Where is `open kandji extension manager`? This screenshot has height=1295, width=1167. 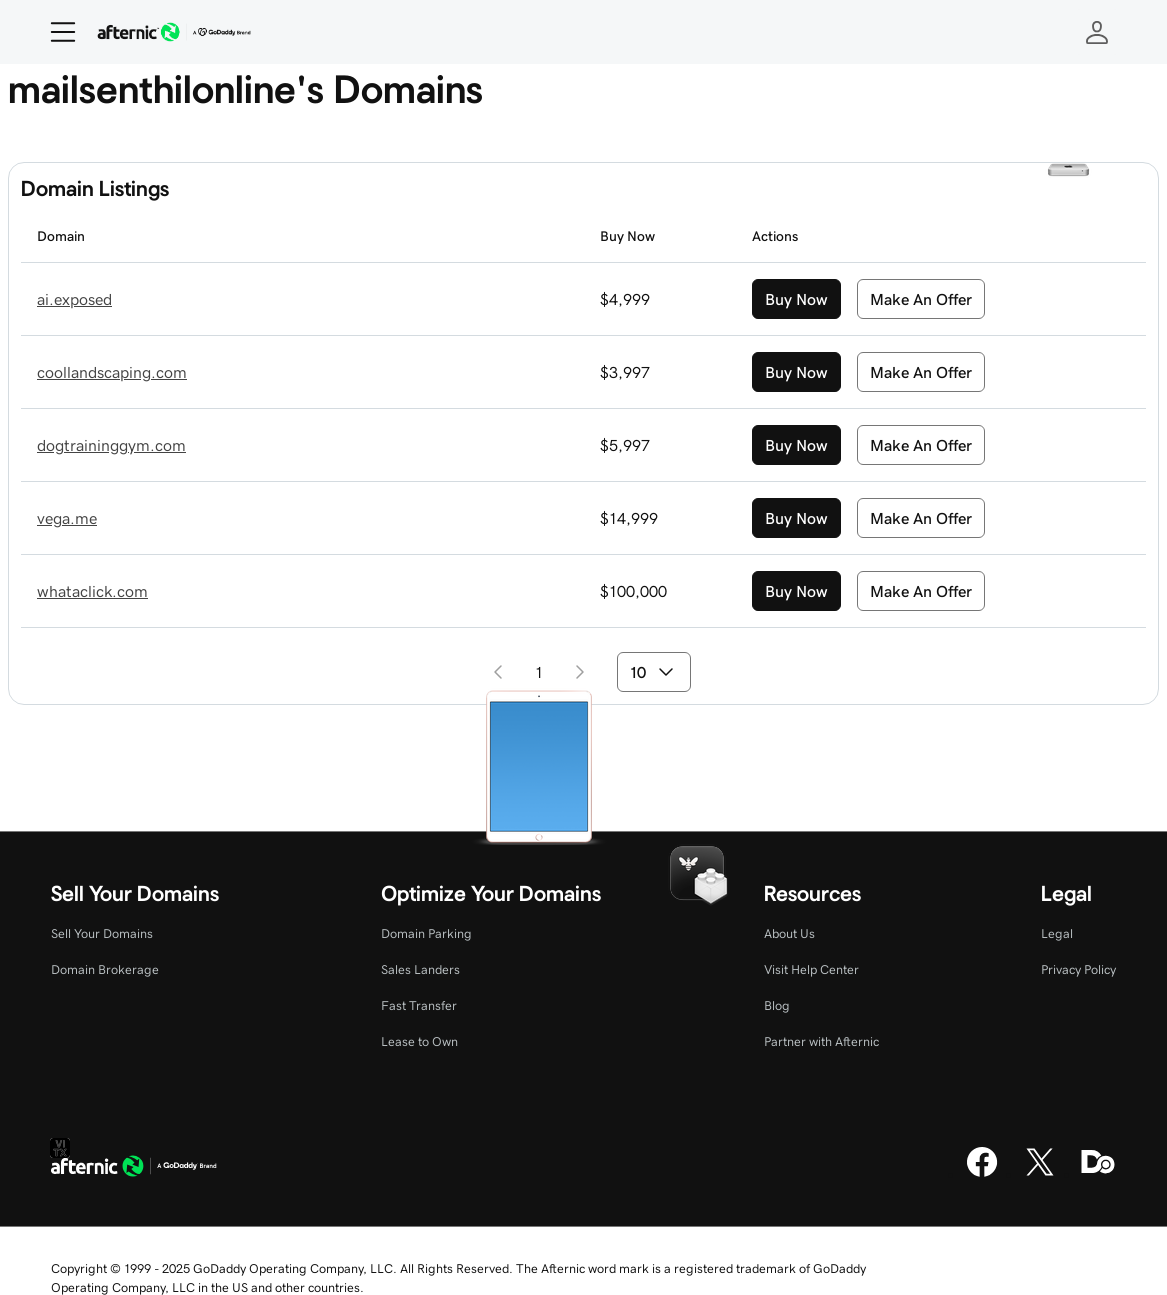 open kandji extension manager is located at coordinates (697, 873).